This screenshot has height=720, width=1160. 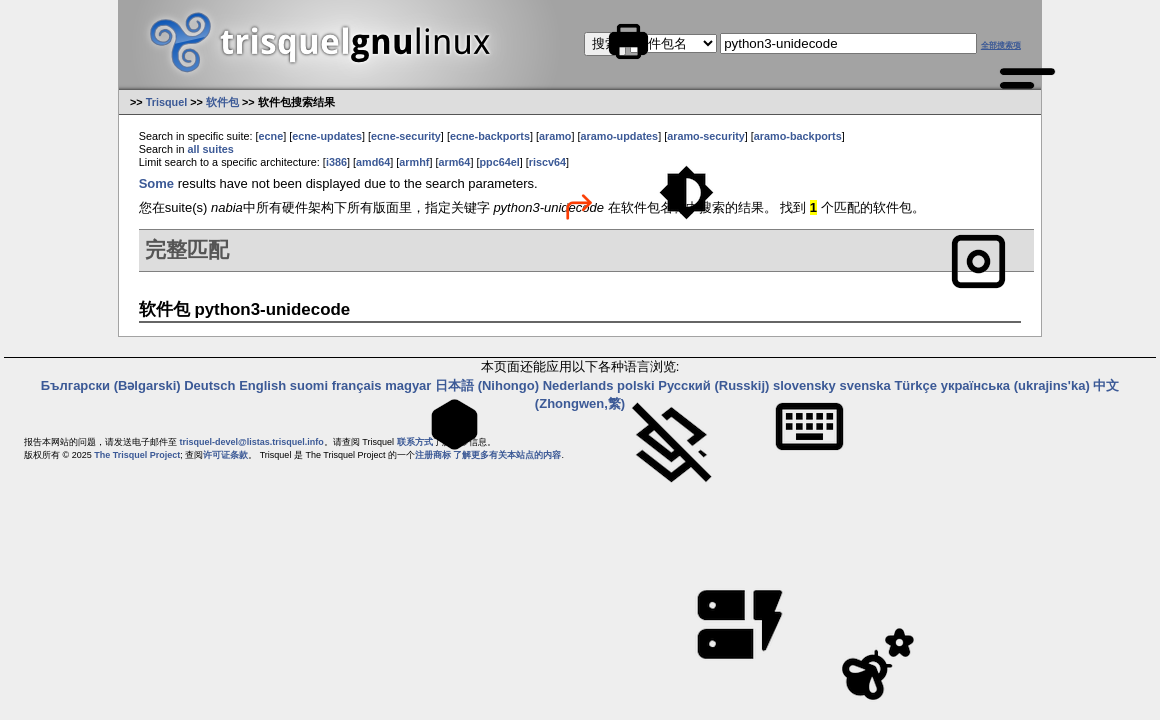 I want to click on apply a mask to selected layer or object, so click(x=978, y=261).